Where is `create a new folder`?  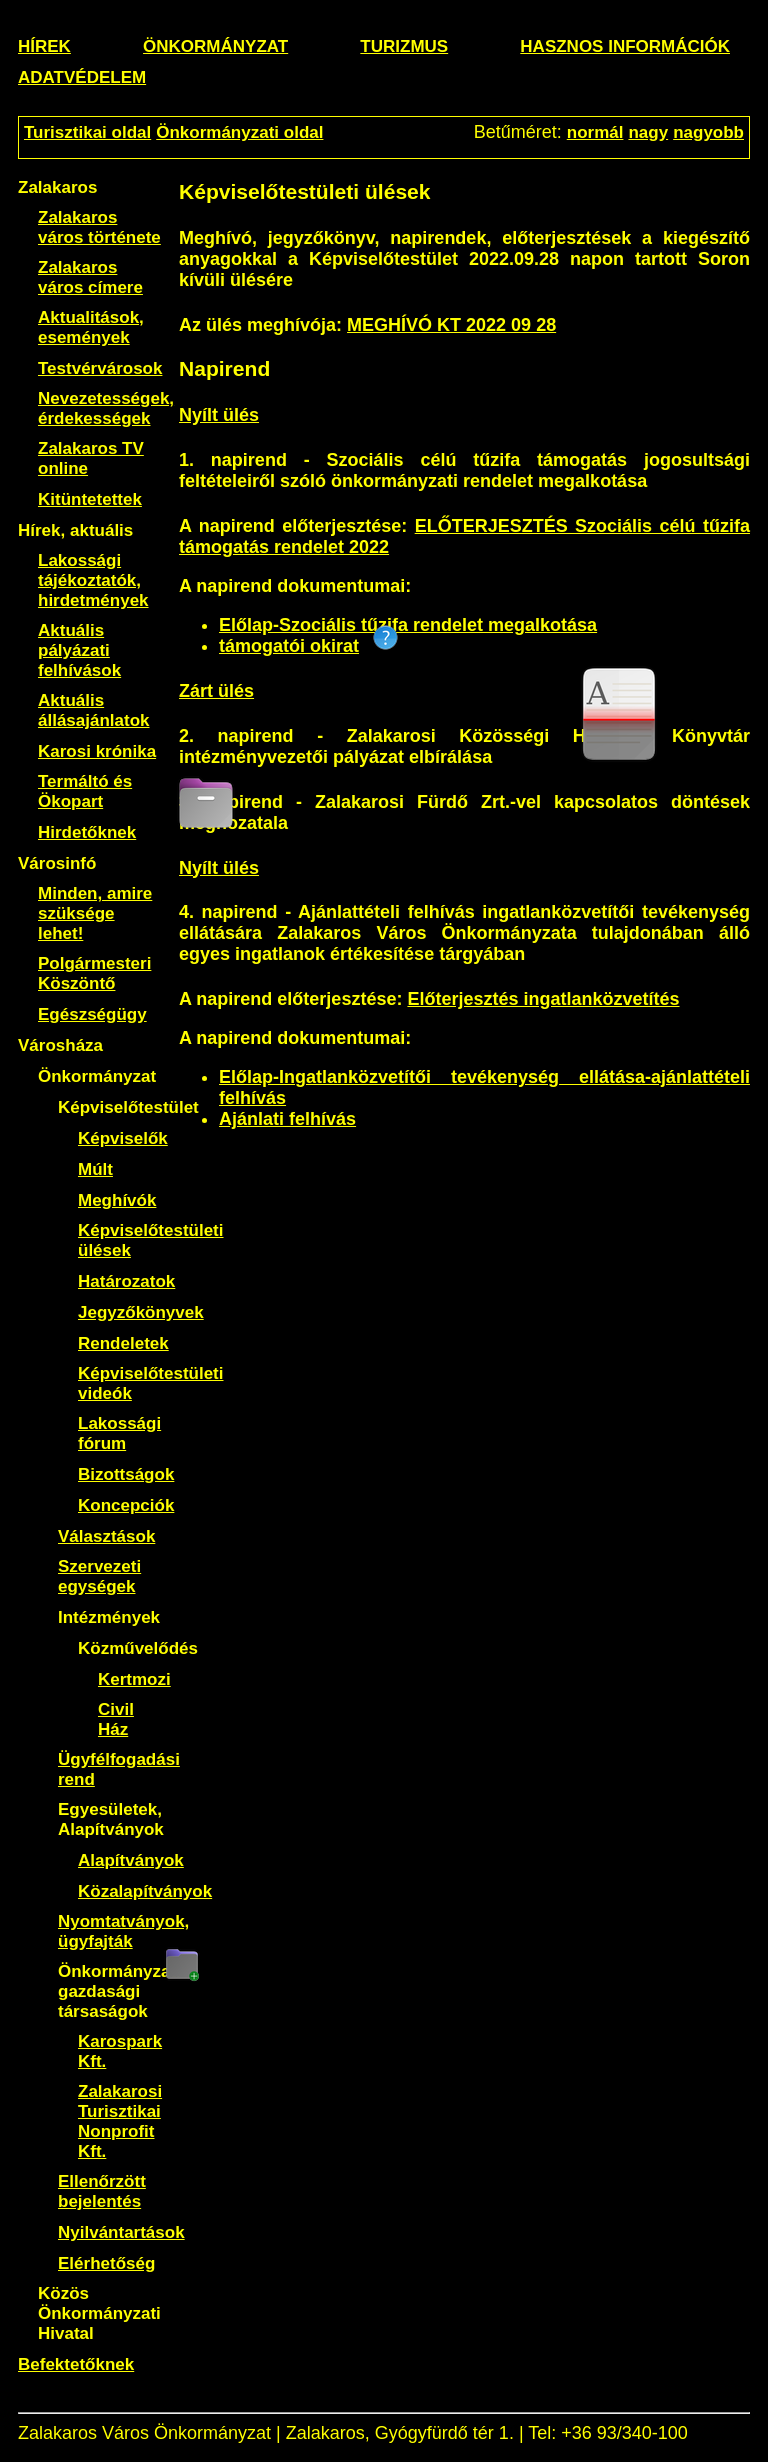
create a new folder is located at coordinates (182, 1964).